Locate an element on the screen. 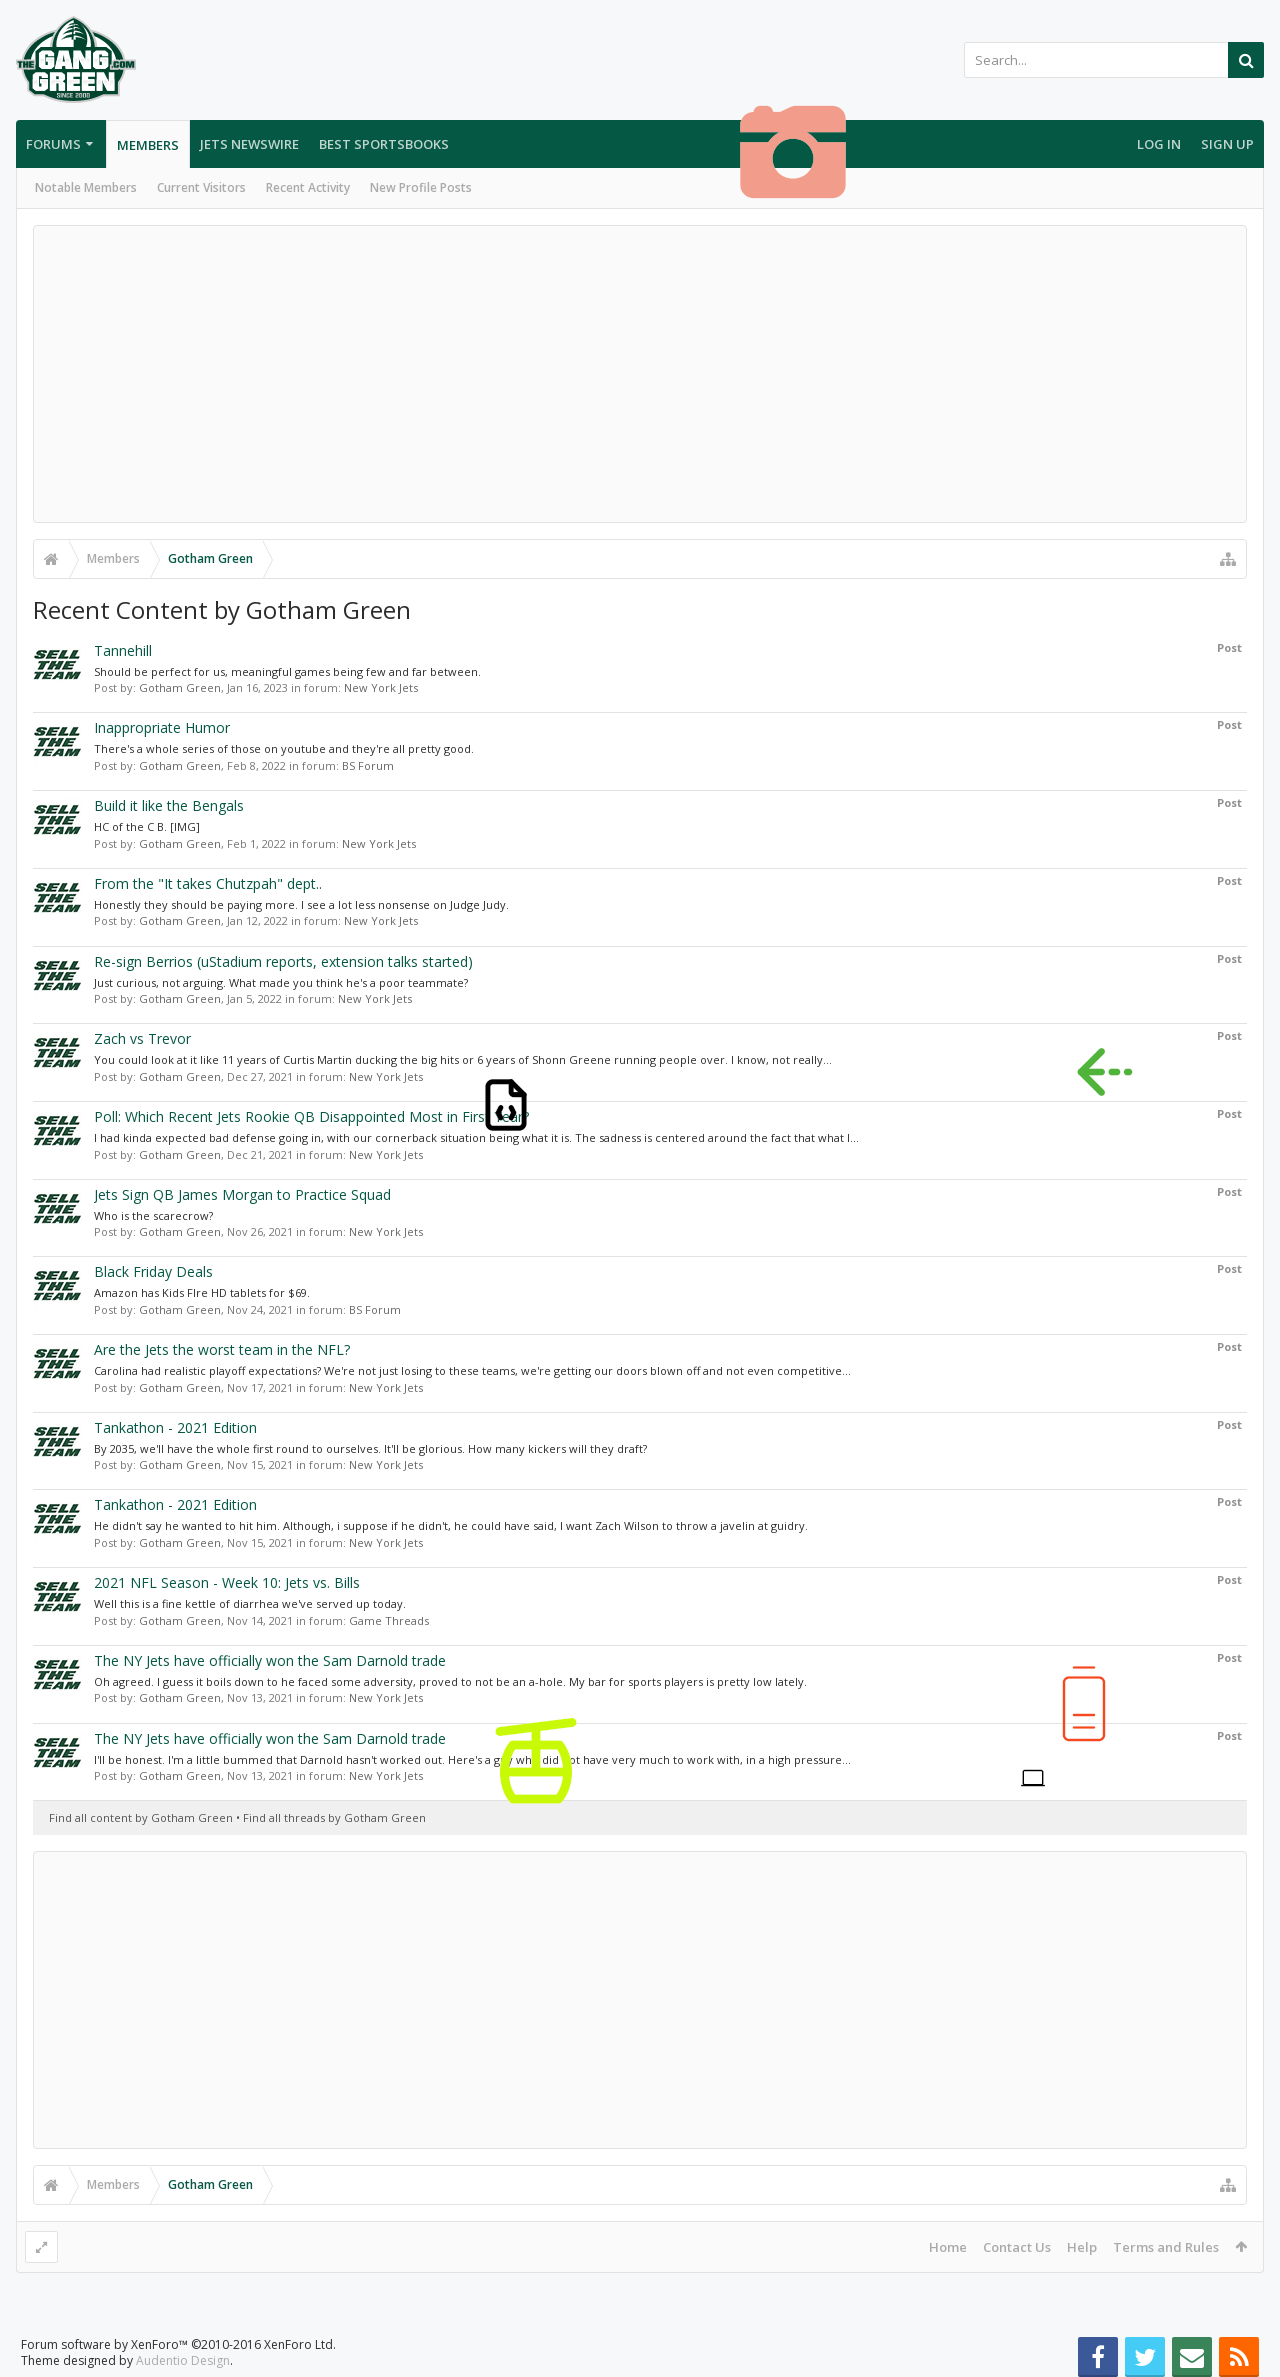 This screenshot has height=2377, width=1280. battery at medium charge level is located at coordinates (1084, 1705).